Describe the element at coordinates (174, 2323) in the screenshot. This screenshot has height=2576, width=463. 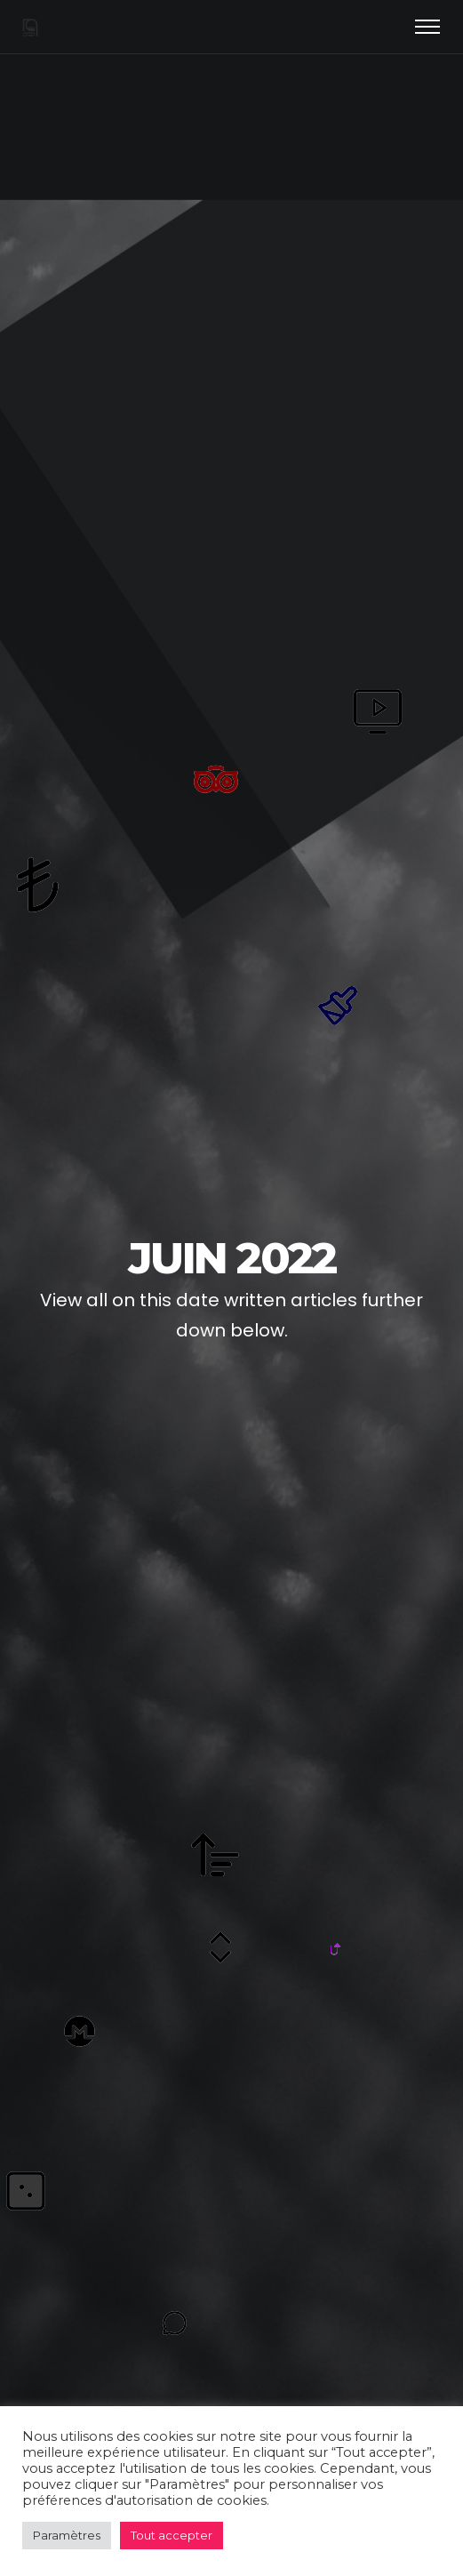
I see `open chat or messaging` at that location.